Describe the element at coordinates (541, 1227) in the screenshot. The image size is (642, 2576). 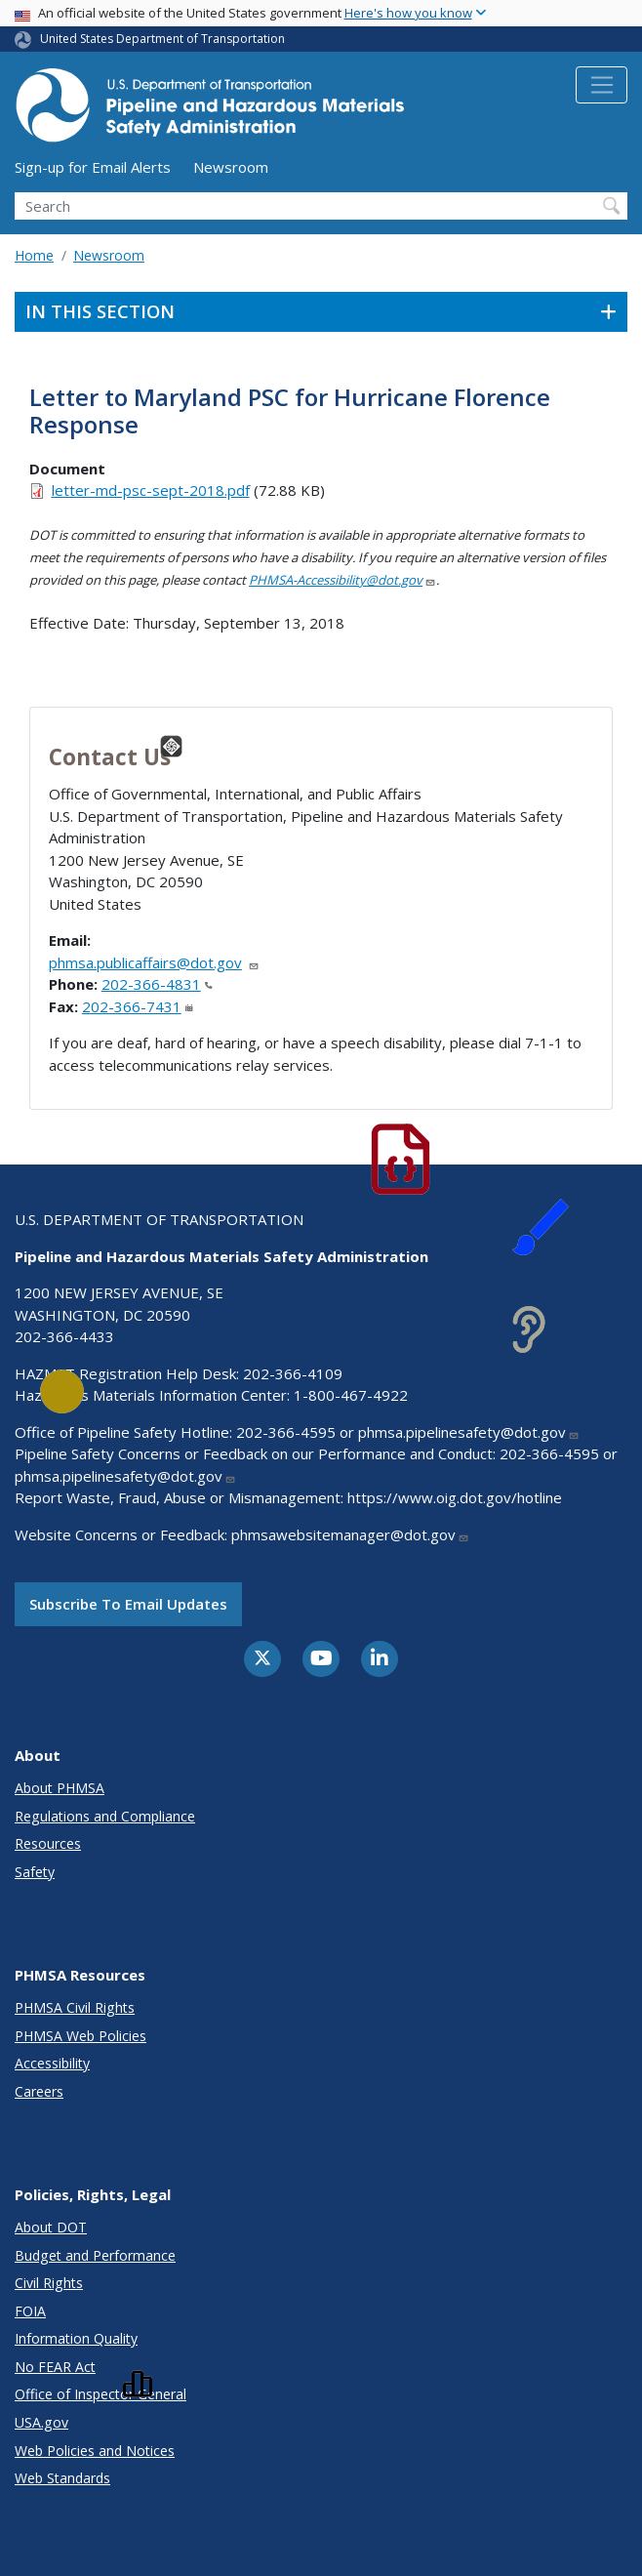
I see `access drawing or painting tools` at that location.